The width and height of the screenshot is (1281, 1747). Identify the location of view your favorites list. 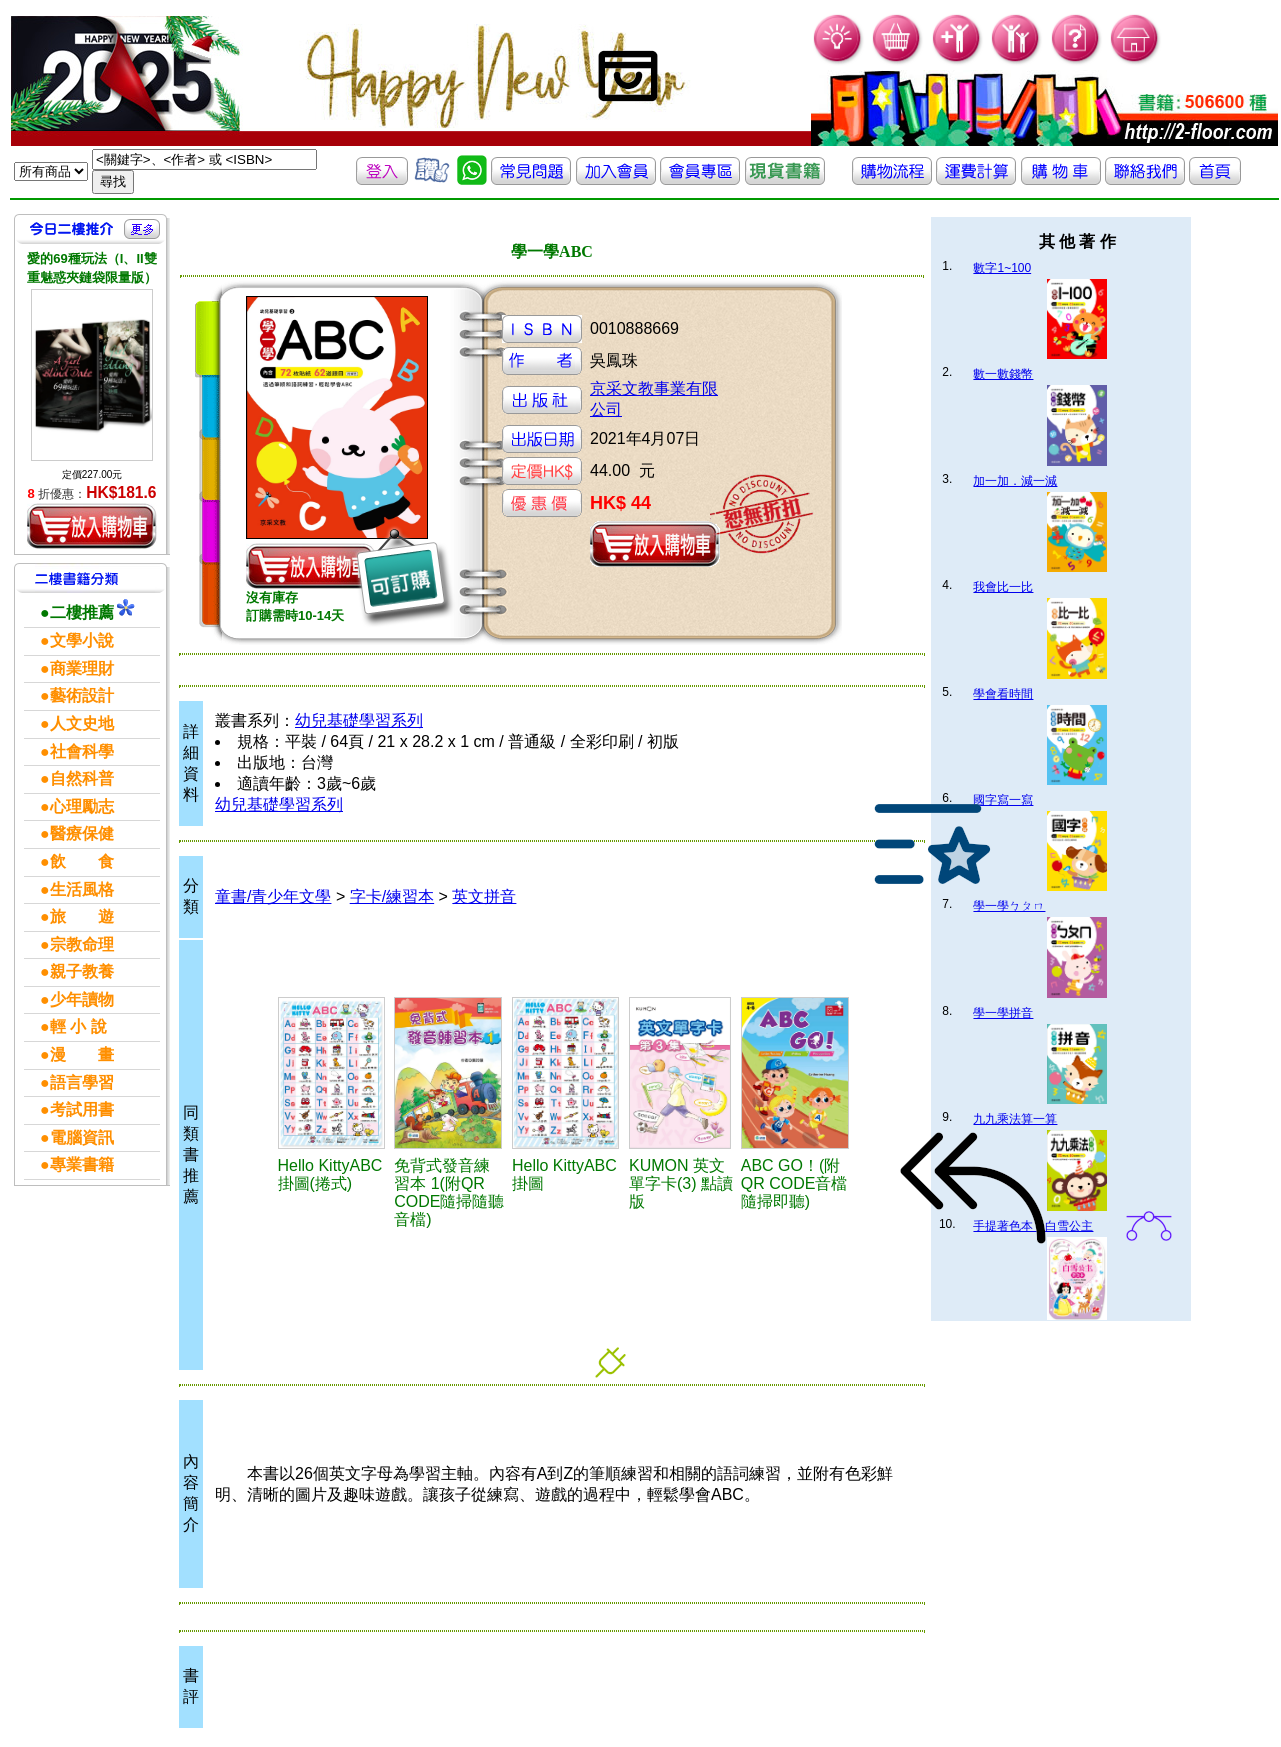
(928, 844).